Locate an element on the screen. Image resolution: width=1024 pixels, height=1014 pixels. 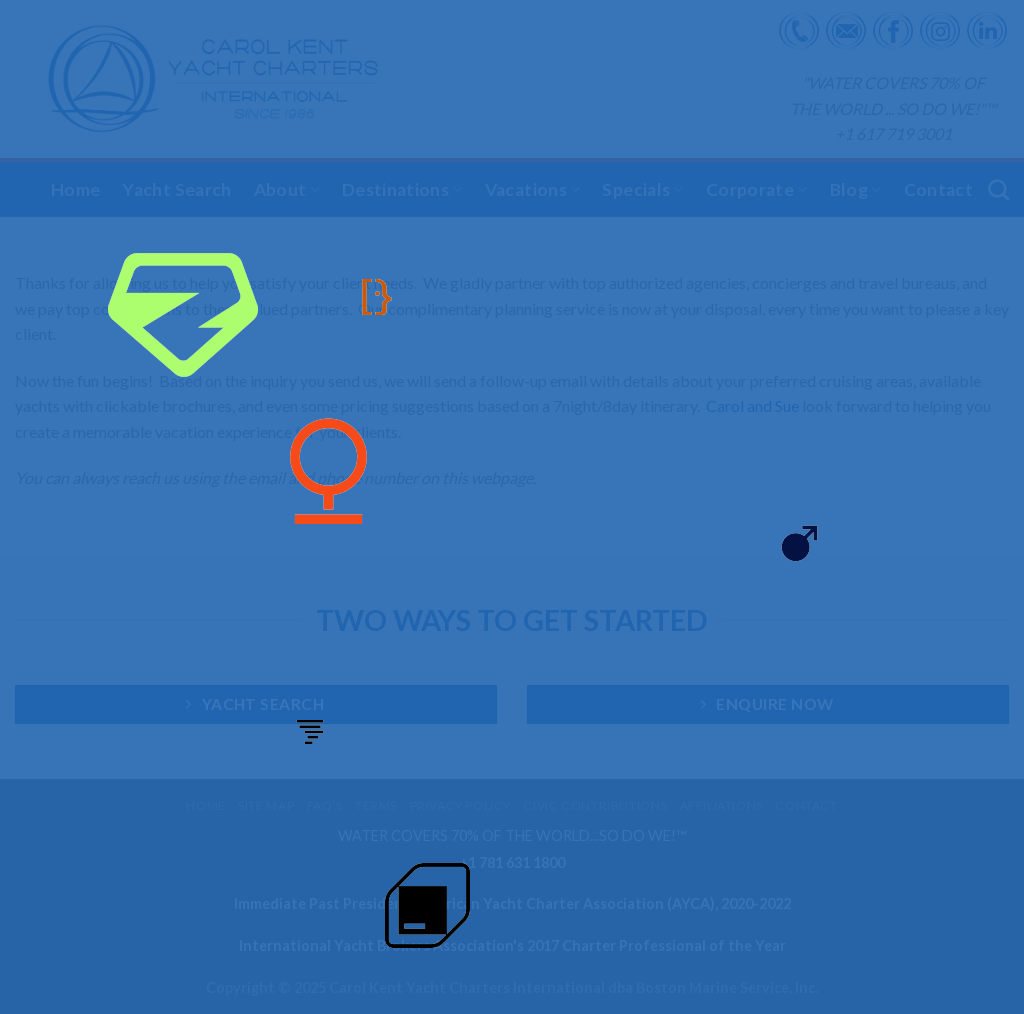
indicates tornado or severe weather warning is located at coordinates (310, 732).